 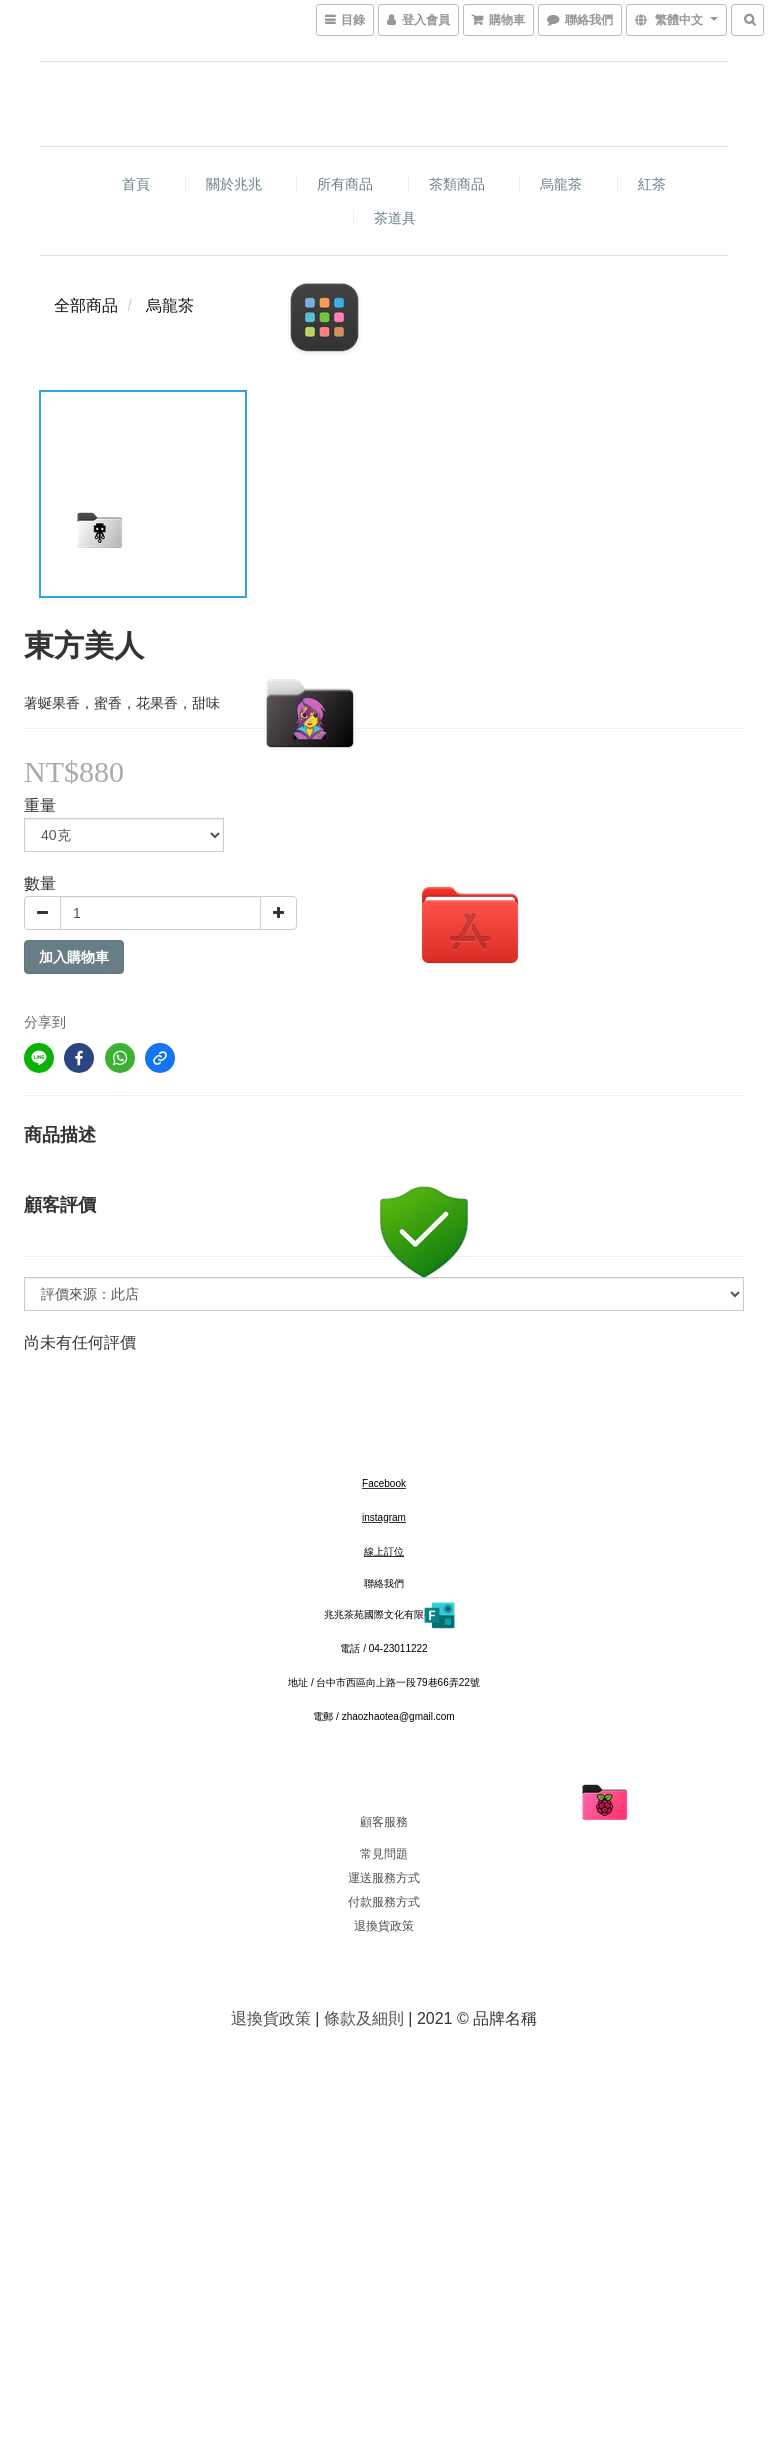 What do you see at coordinates (324, 318) in the screenshot?
I see `customize desktop icon appearance and arrangement` at bounding box center [324, 318].